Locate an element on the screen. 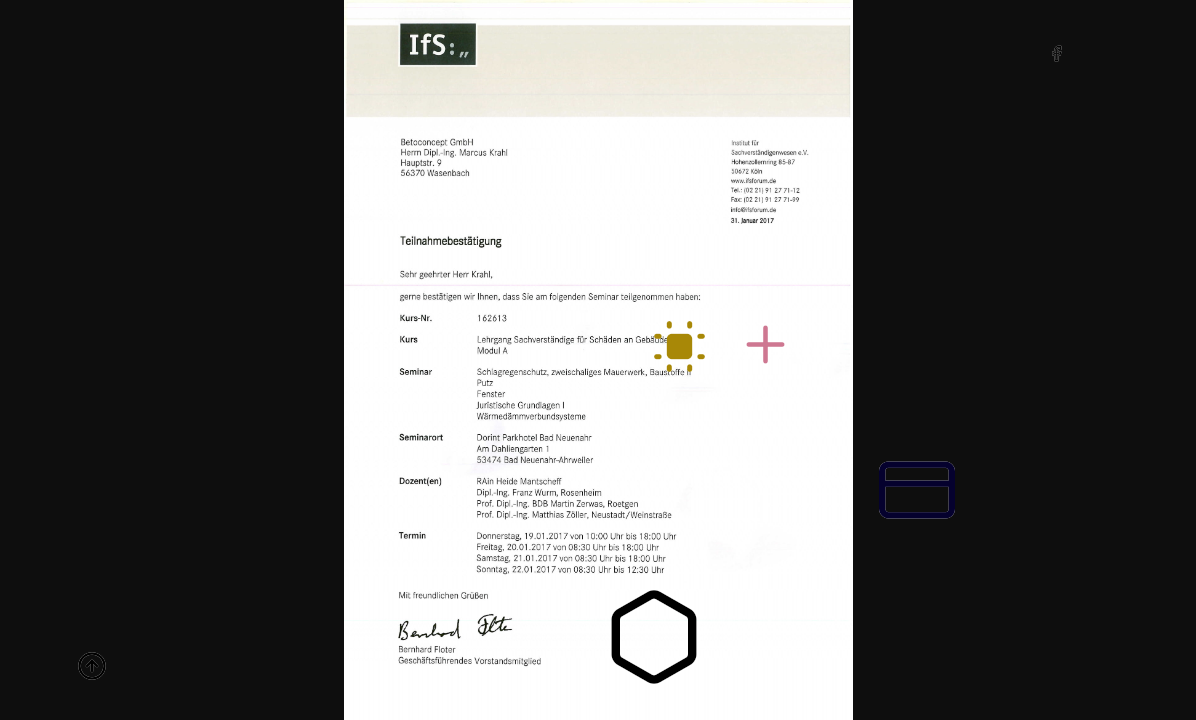 The width and height of the screenshot is (1196, 720). select or create an artboard is located at coordinates (679, 346).